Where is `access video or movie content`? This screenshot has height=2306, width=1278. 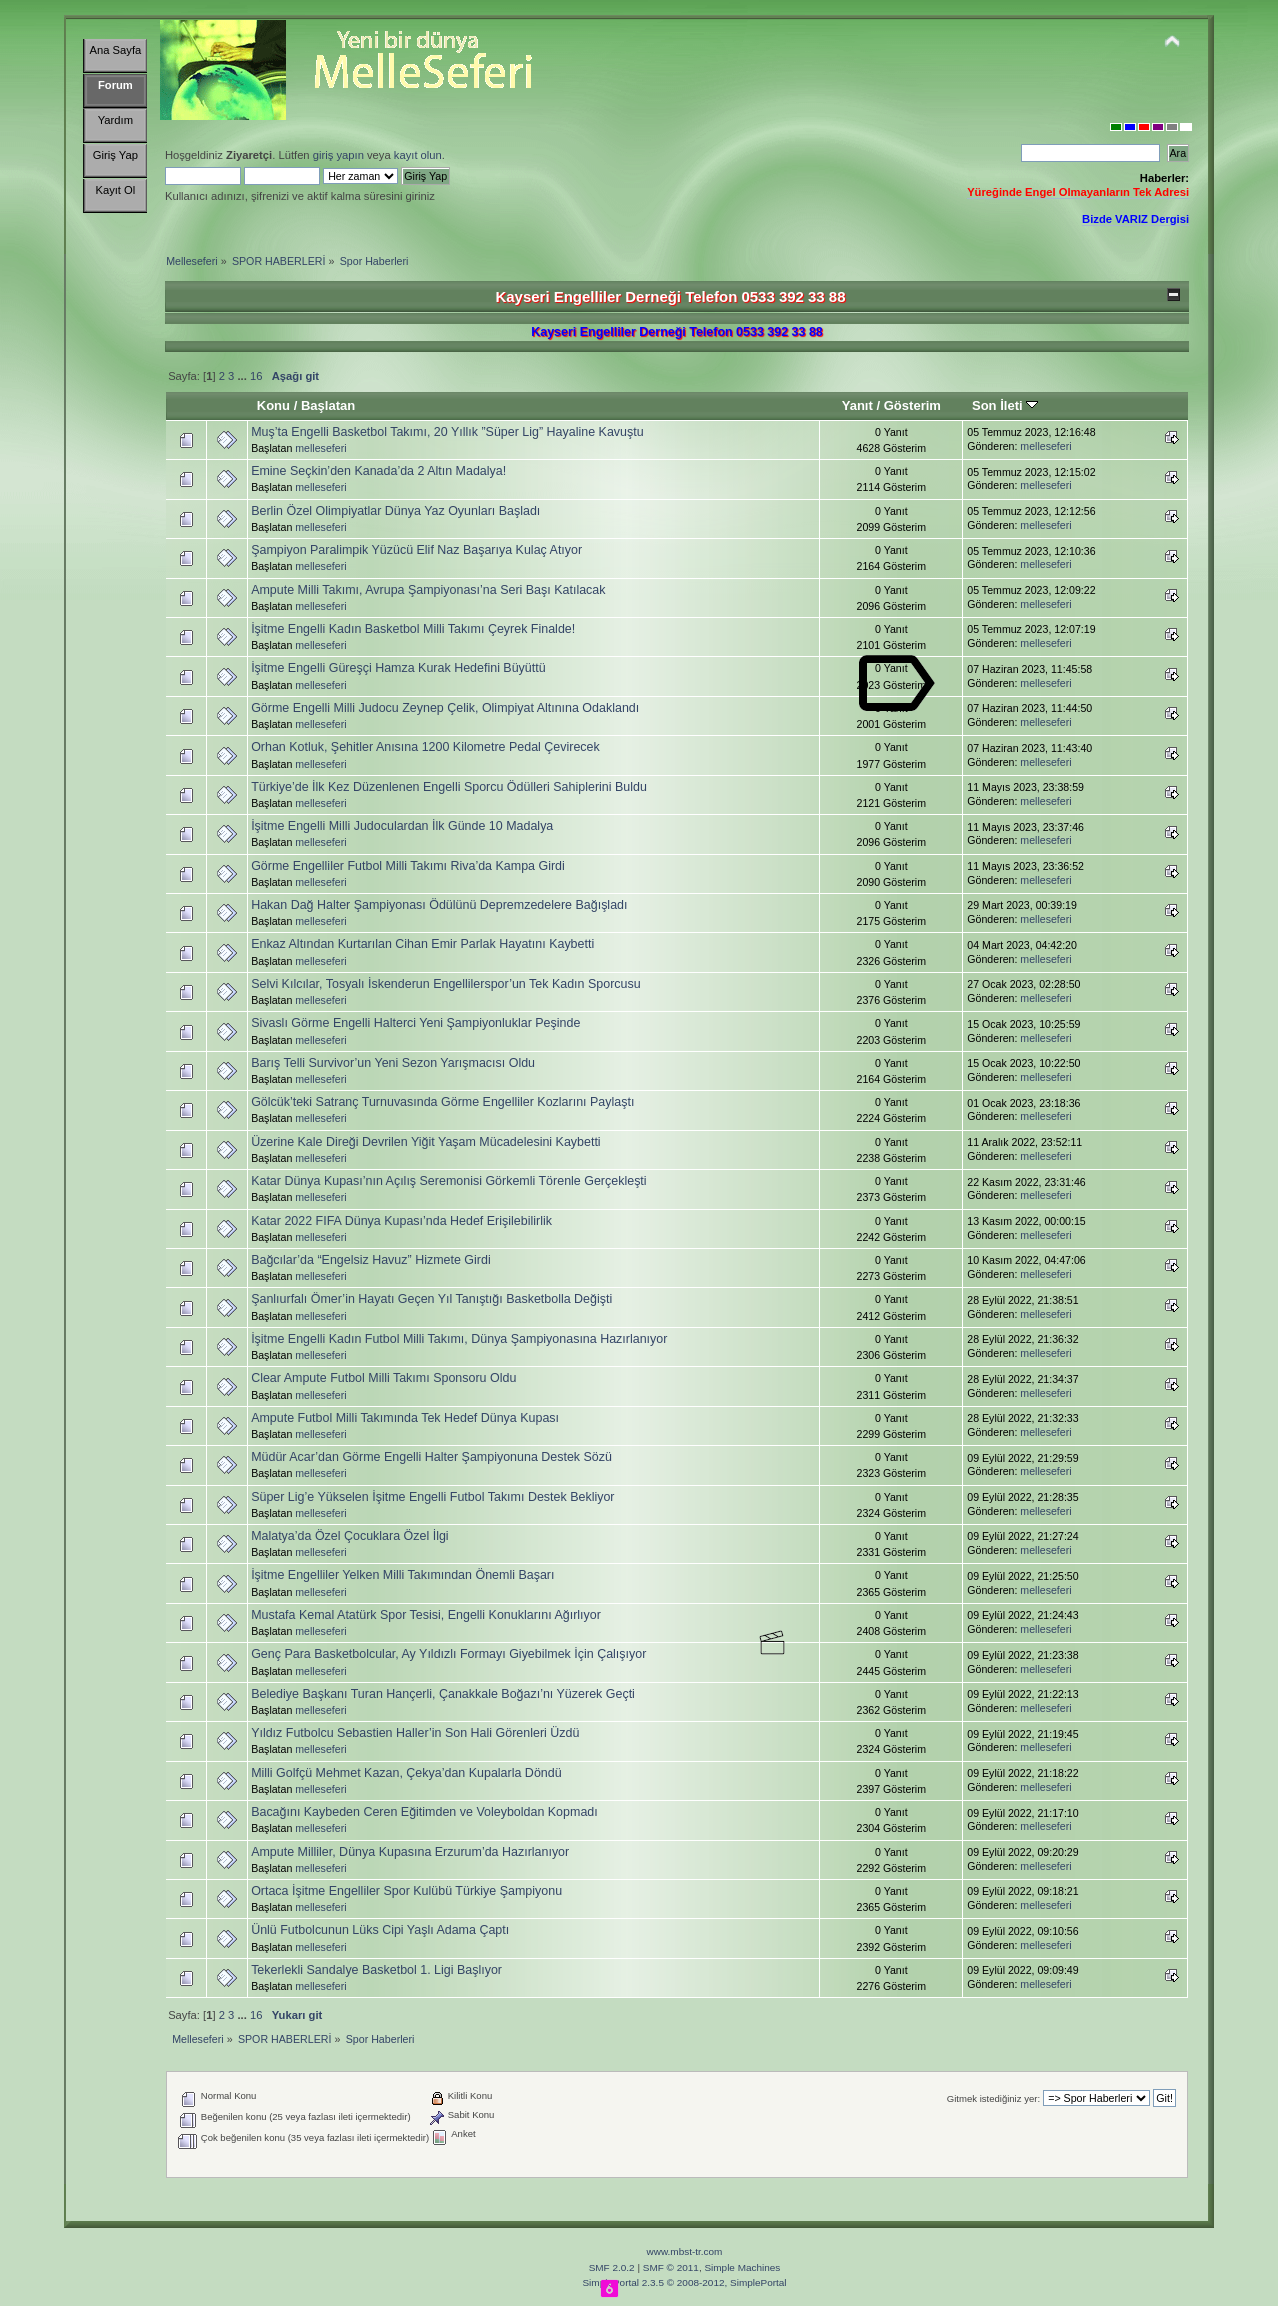 access video or movie content is located at coordinates (772, 1643).